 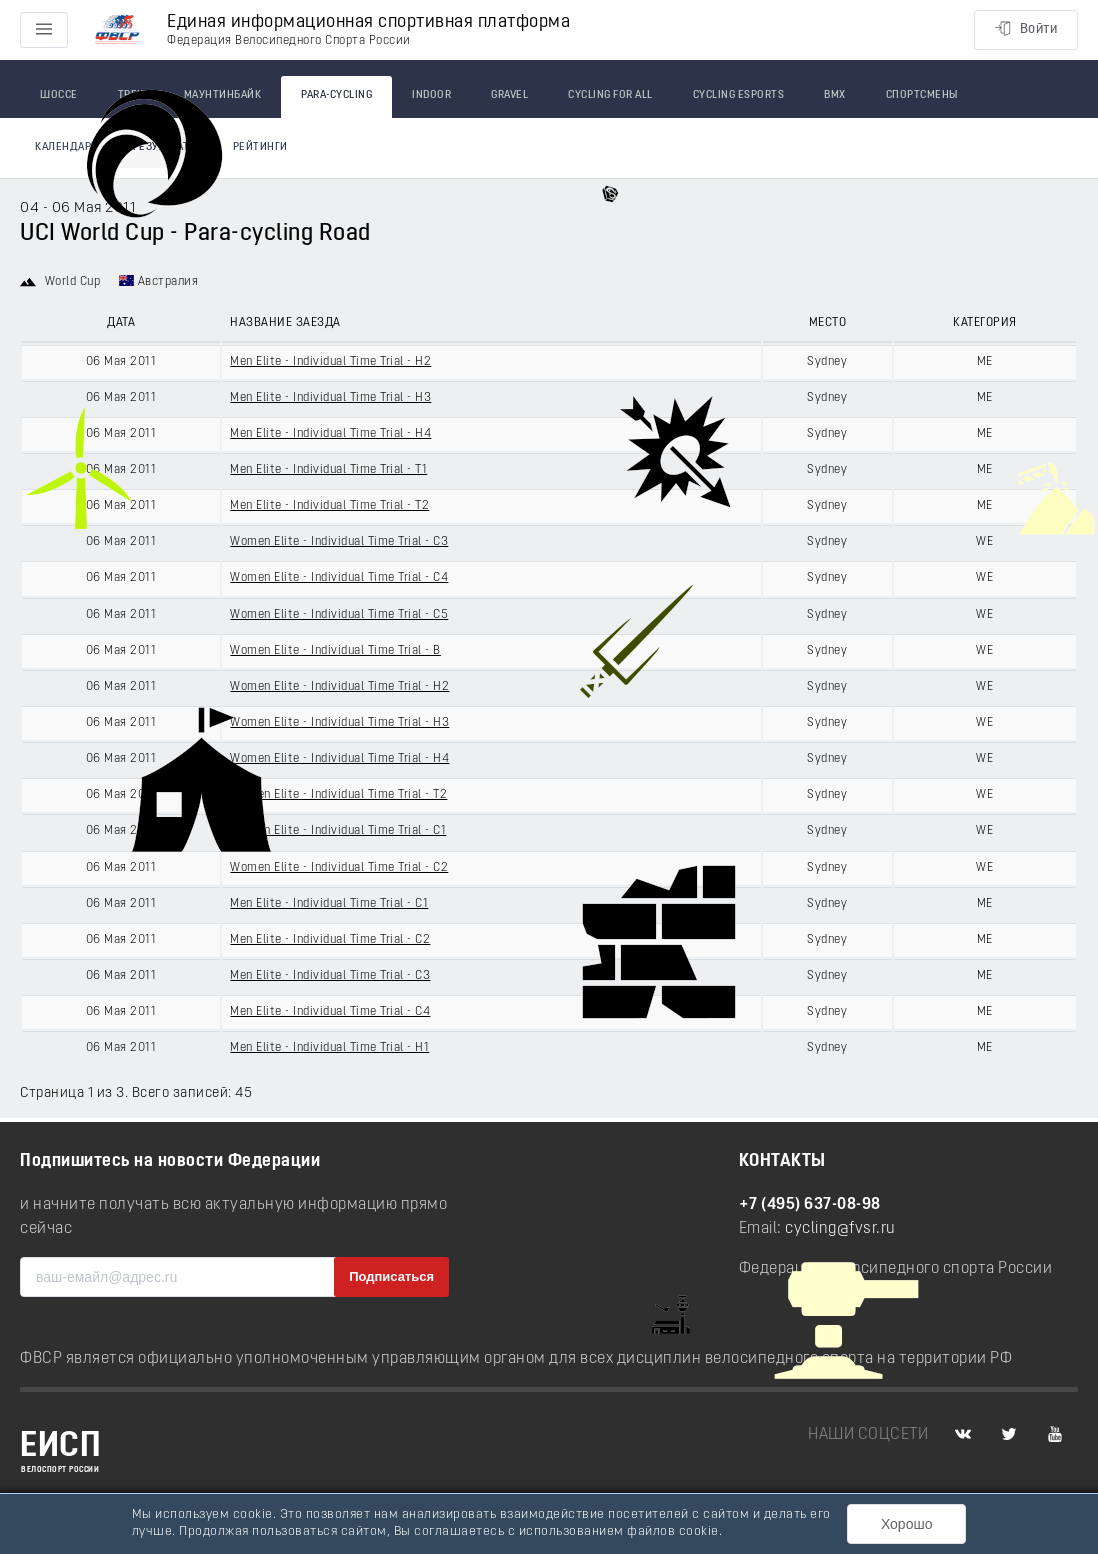 I want to click on wind turbine or wind energy indicator, so click(x=81, y=468).